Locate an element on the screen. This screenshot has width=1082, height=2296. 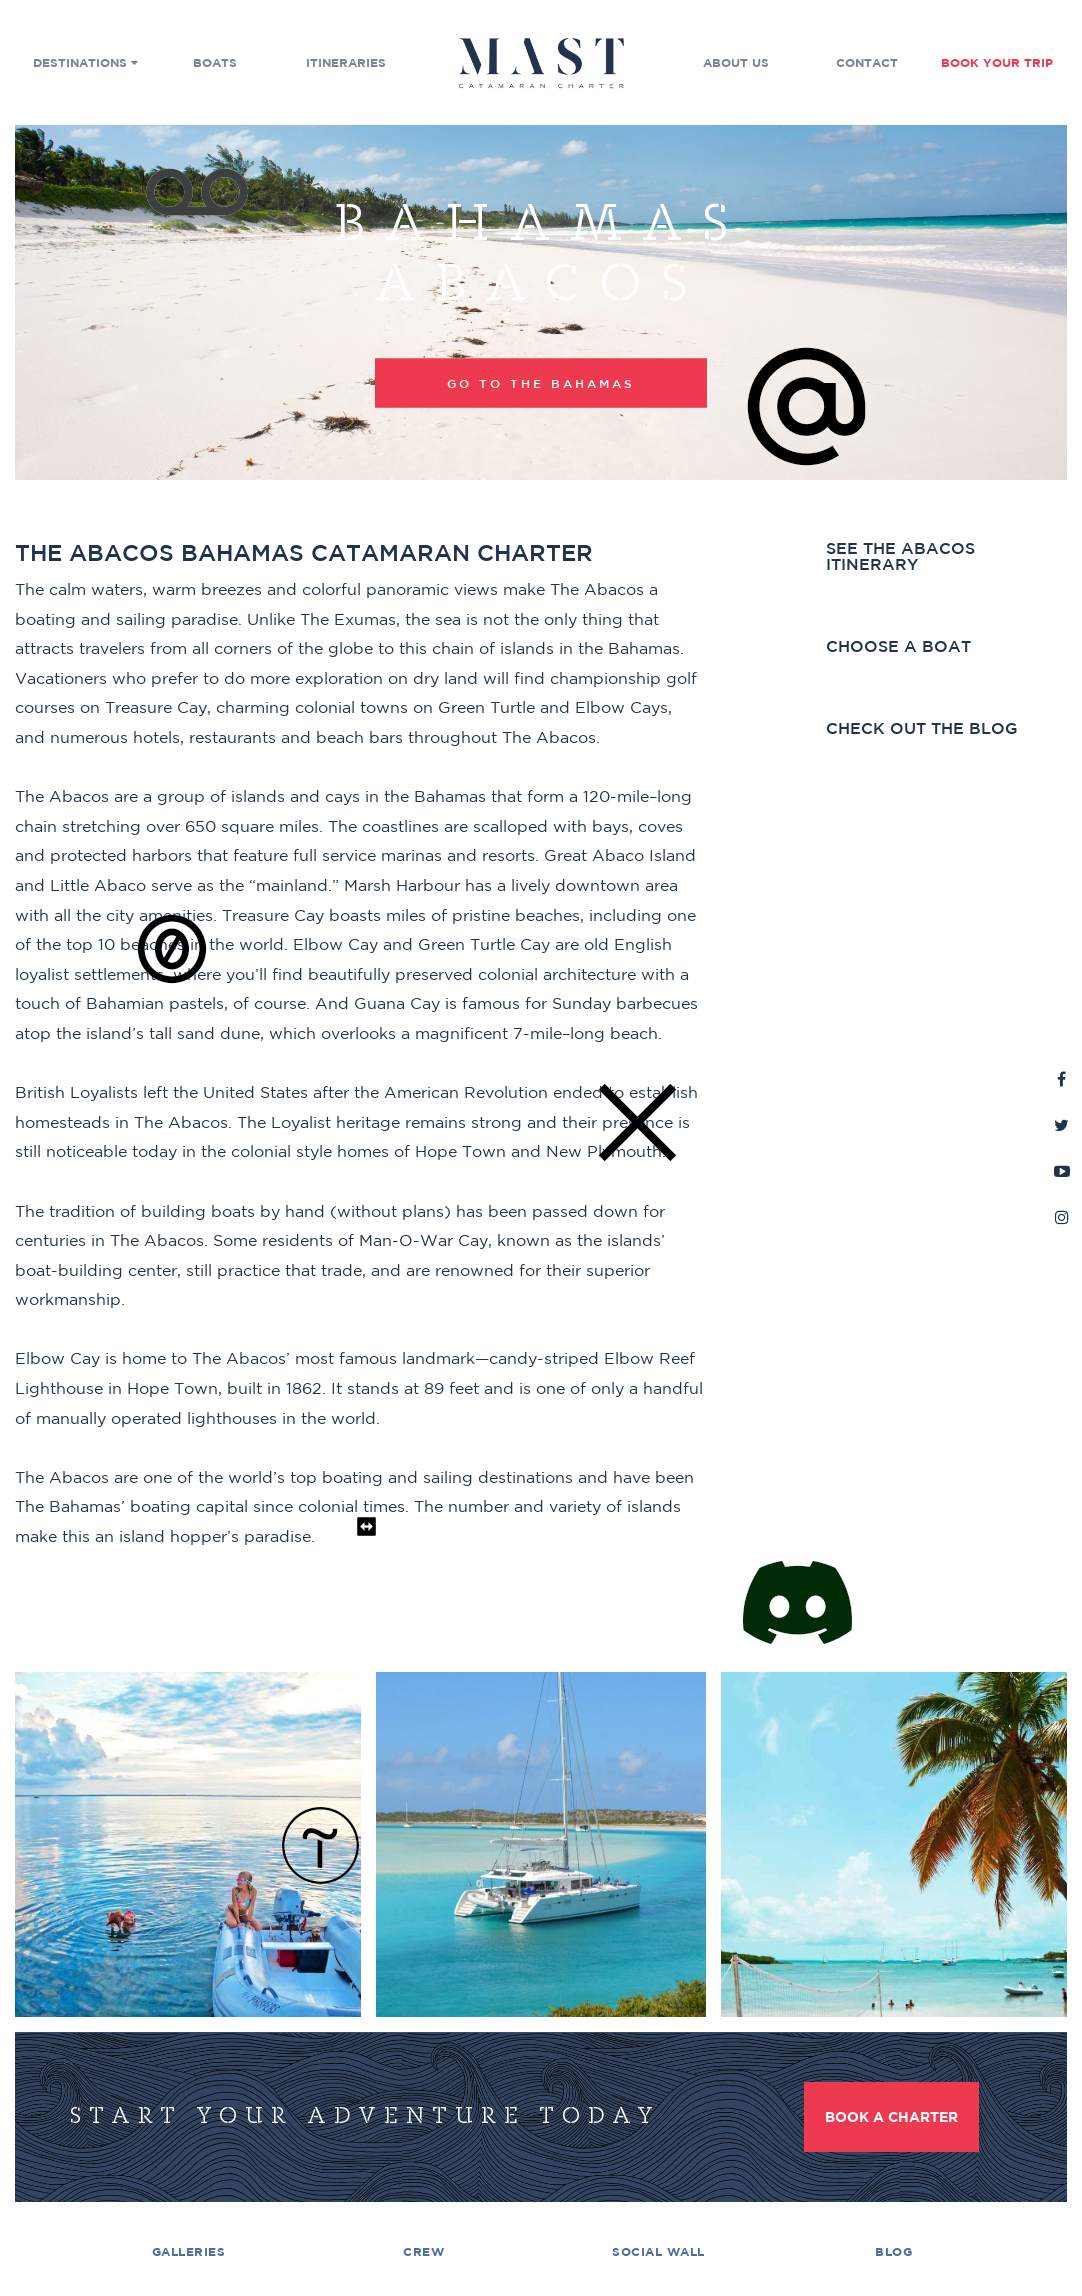
tilda publishing logo is located at coordinates (320, 1845).